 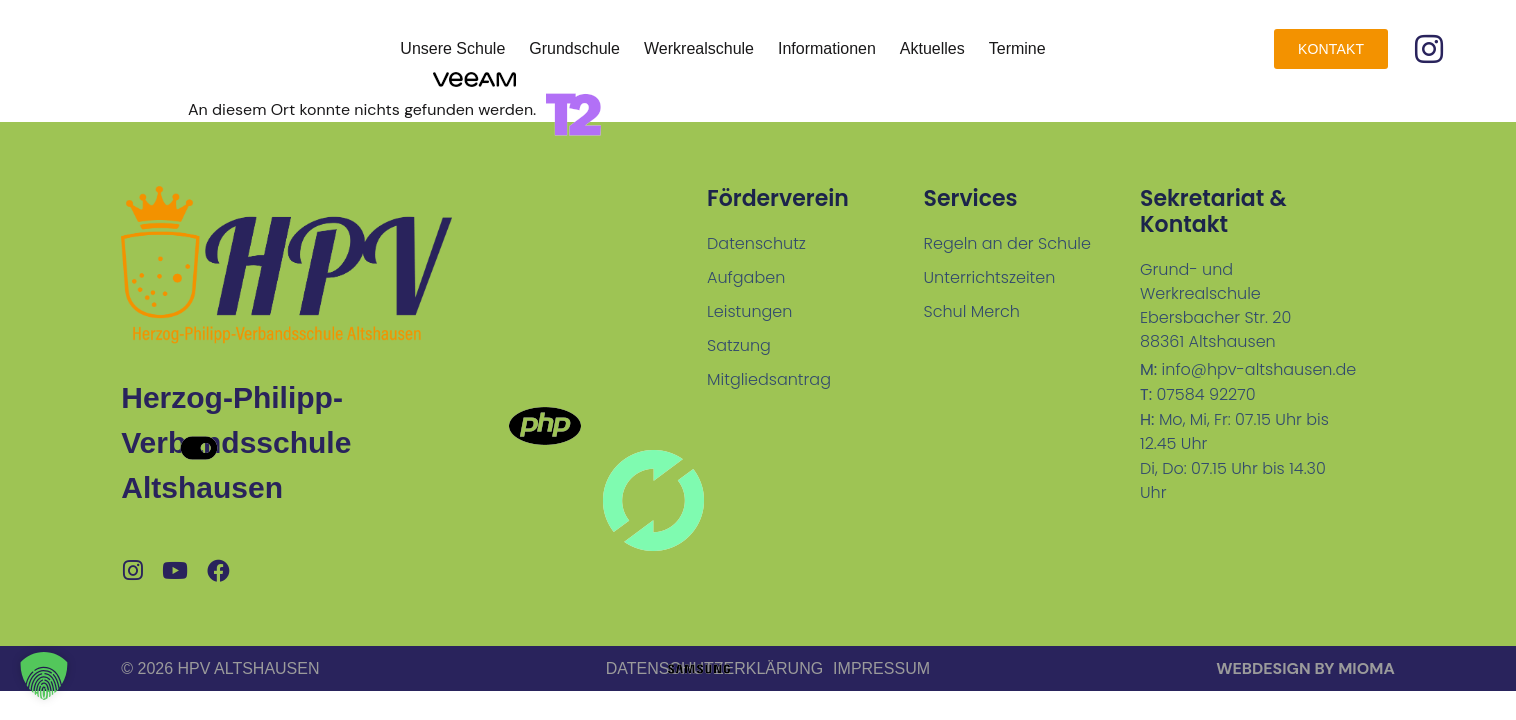 What do you see at coordinates (545, 426) in the screenshot?
I see `php programming language logo` at bounding box center [545, 426].